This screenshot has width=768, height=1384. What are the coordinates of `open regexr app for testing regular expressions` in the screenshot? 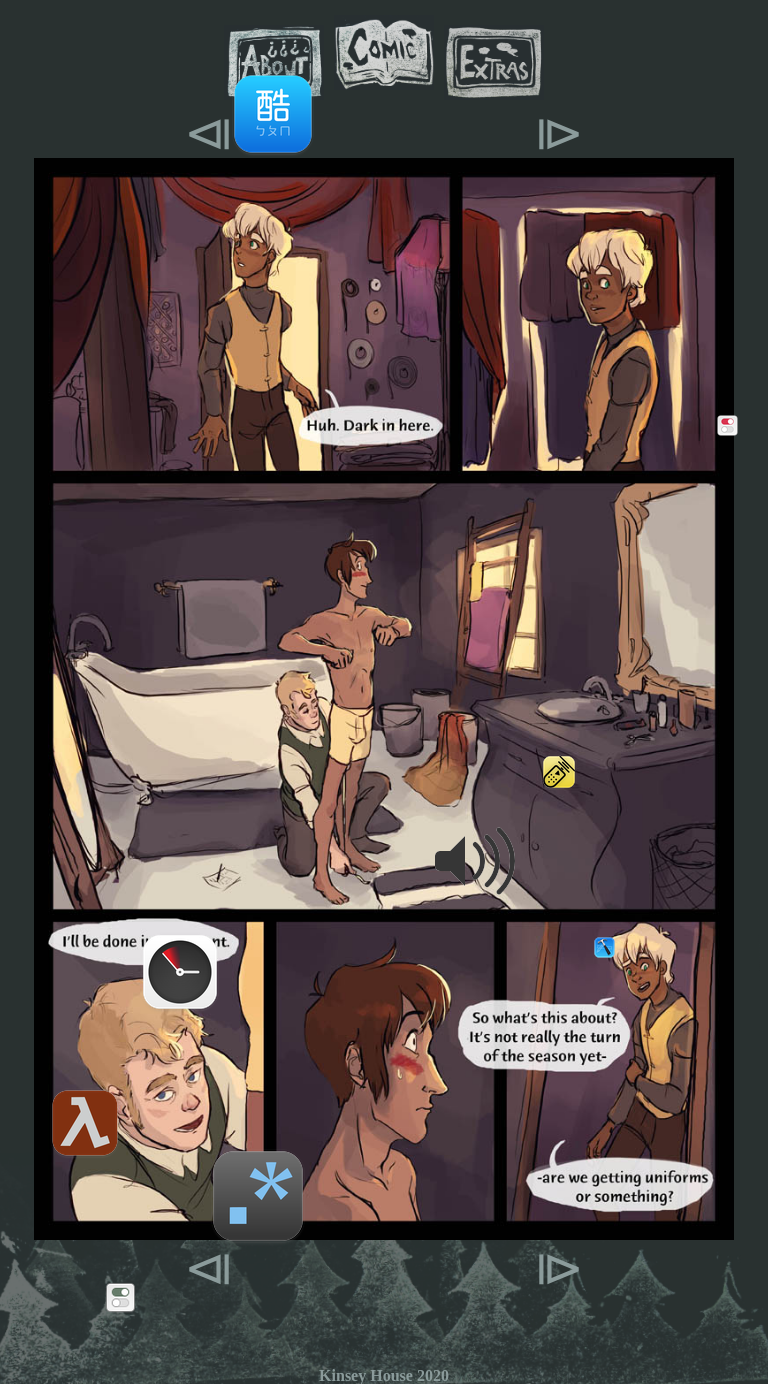 It's located at (258, 1196).